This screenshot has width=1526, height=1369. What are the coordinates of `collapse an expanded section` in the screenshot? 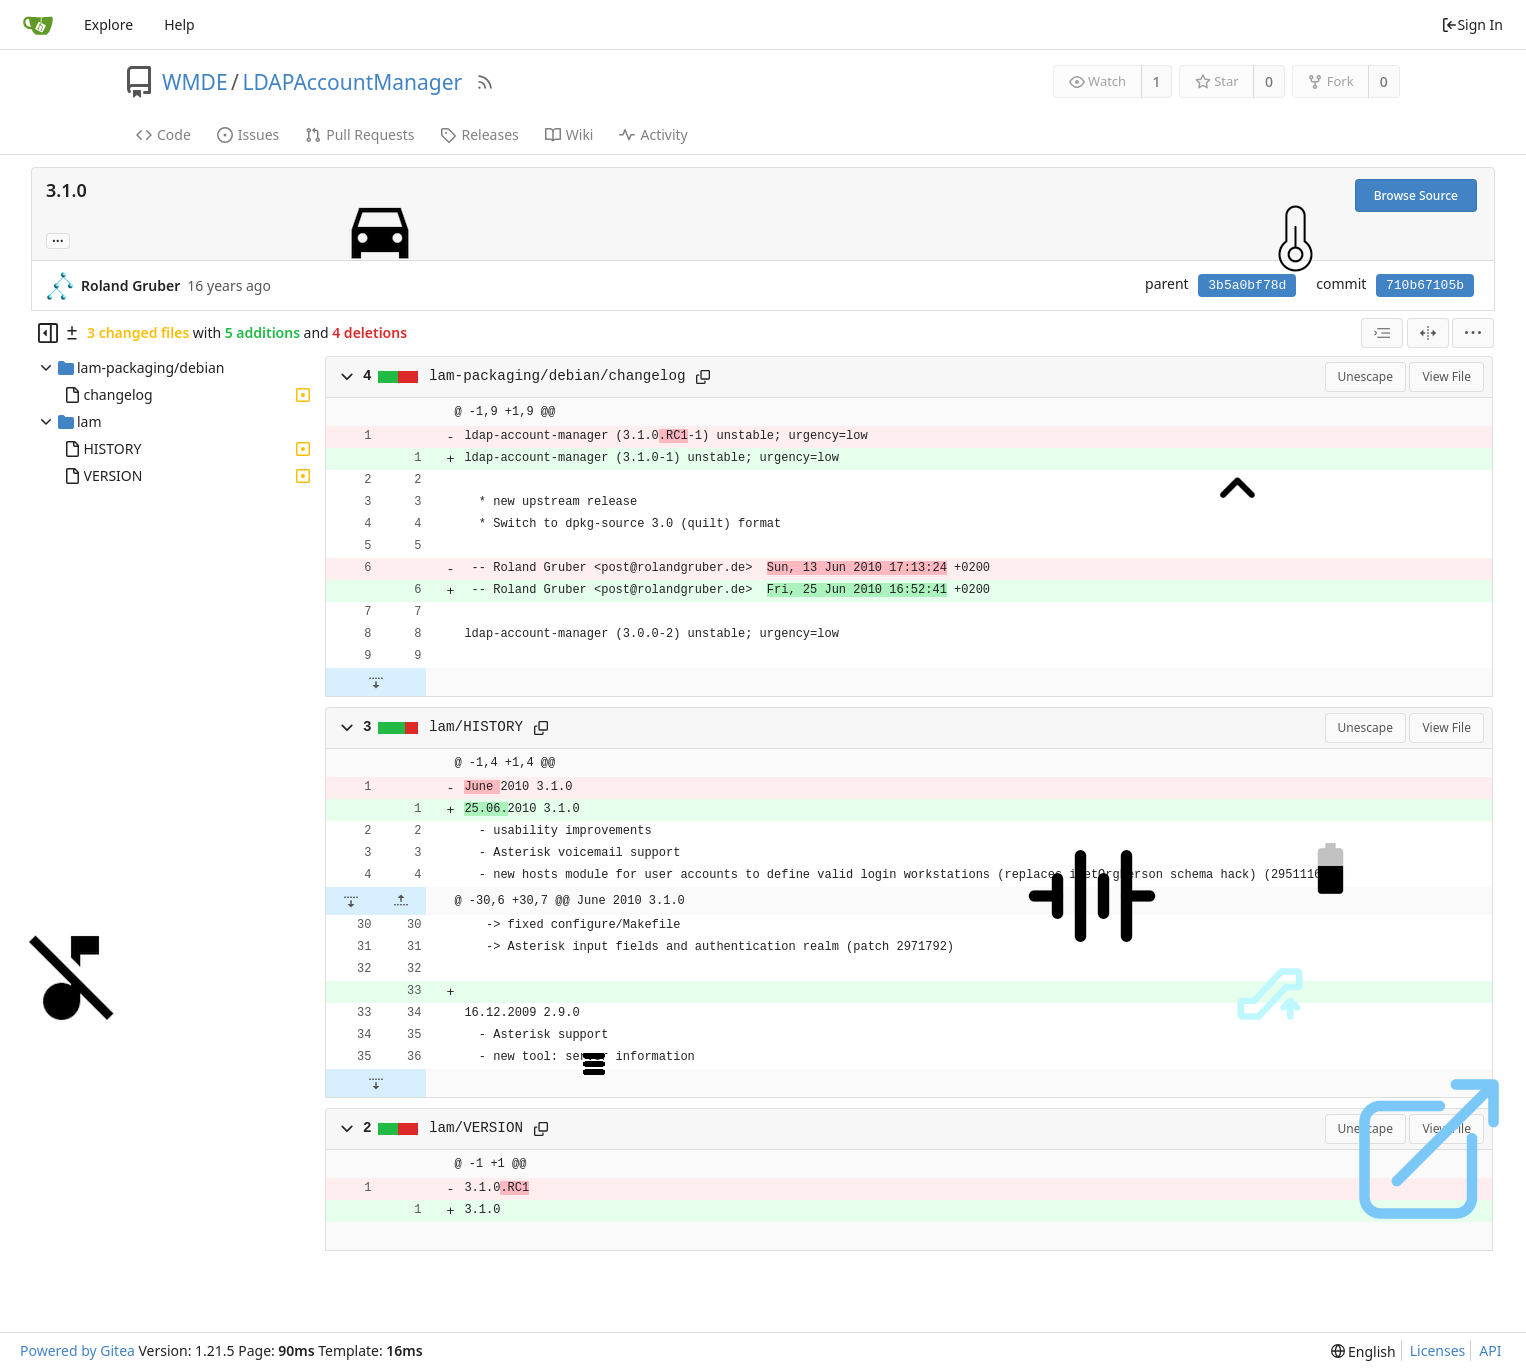 It's located at (1237, 488).